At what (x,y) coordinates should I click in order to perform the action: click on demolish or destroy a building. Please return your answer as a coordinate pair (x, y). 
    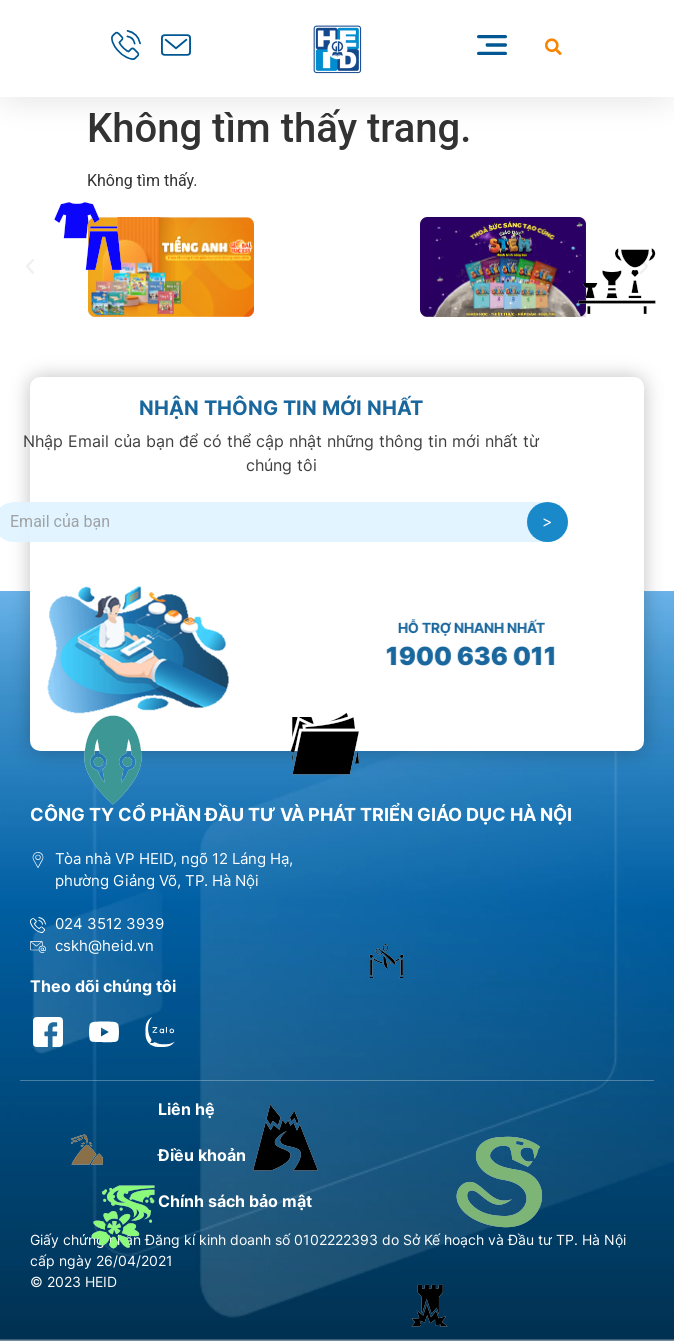
    Looking at the image, I should click on (429, 1305).